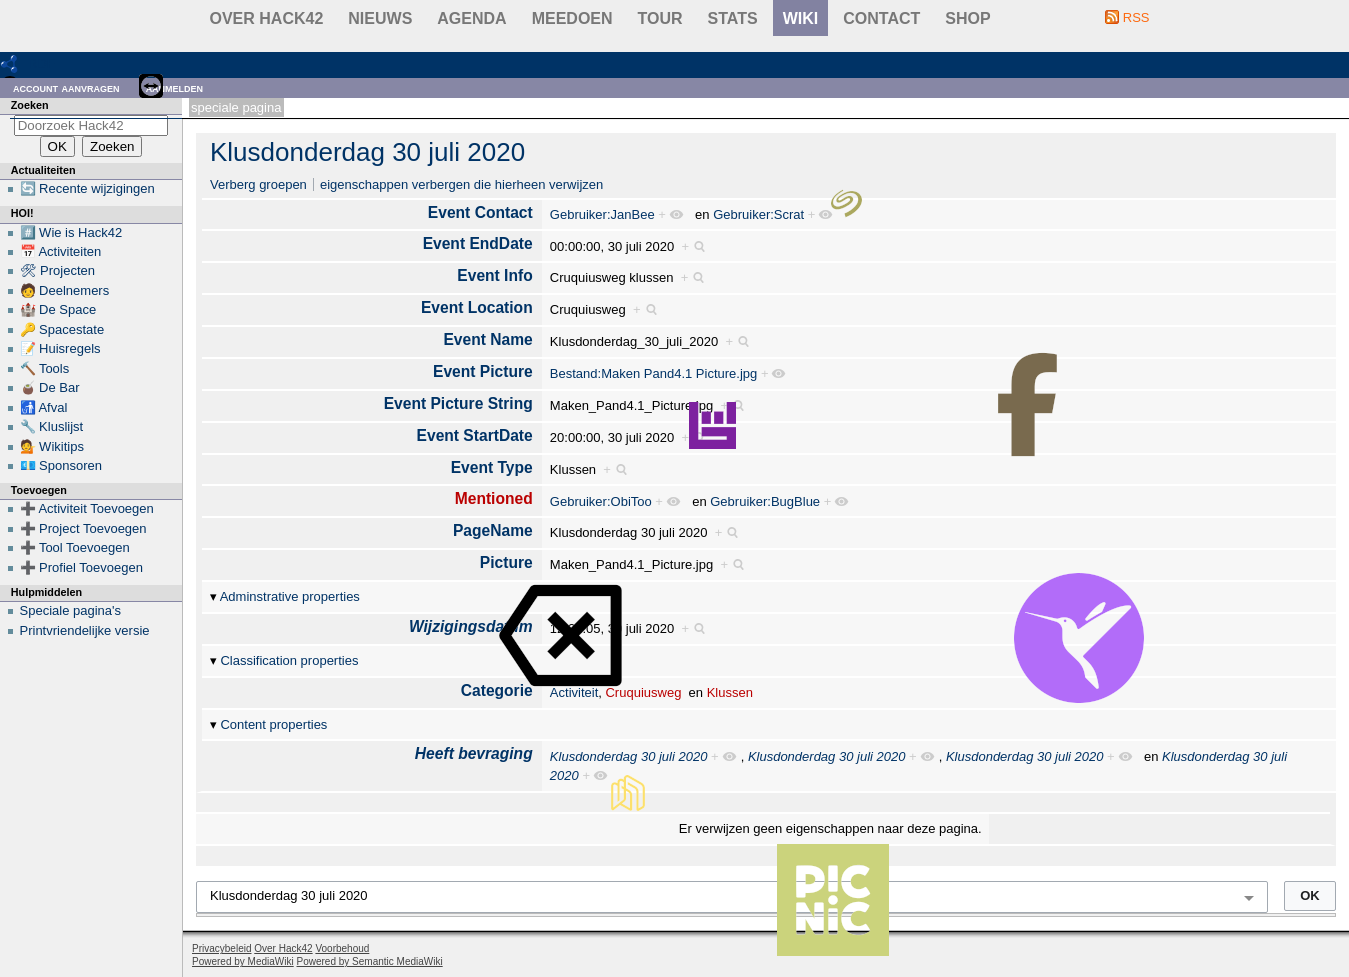 The height and width of the screenshot is (977, 1349). What do you see at coordinates (565, 635) in the screenshot?
I see `delete or backspace text input` at bounding box center [565, 635].